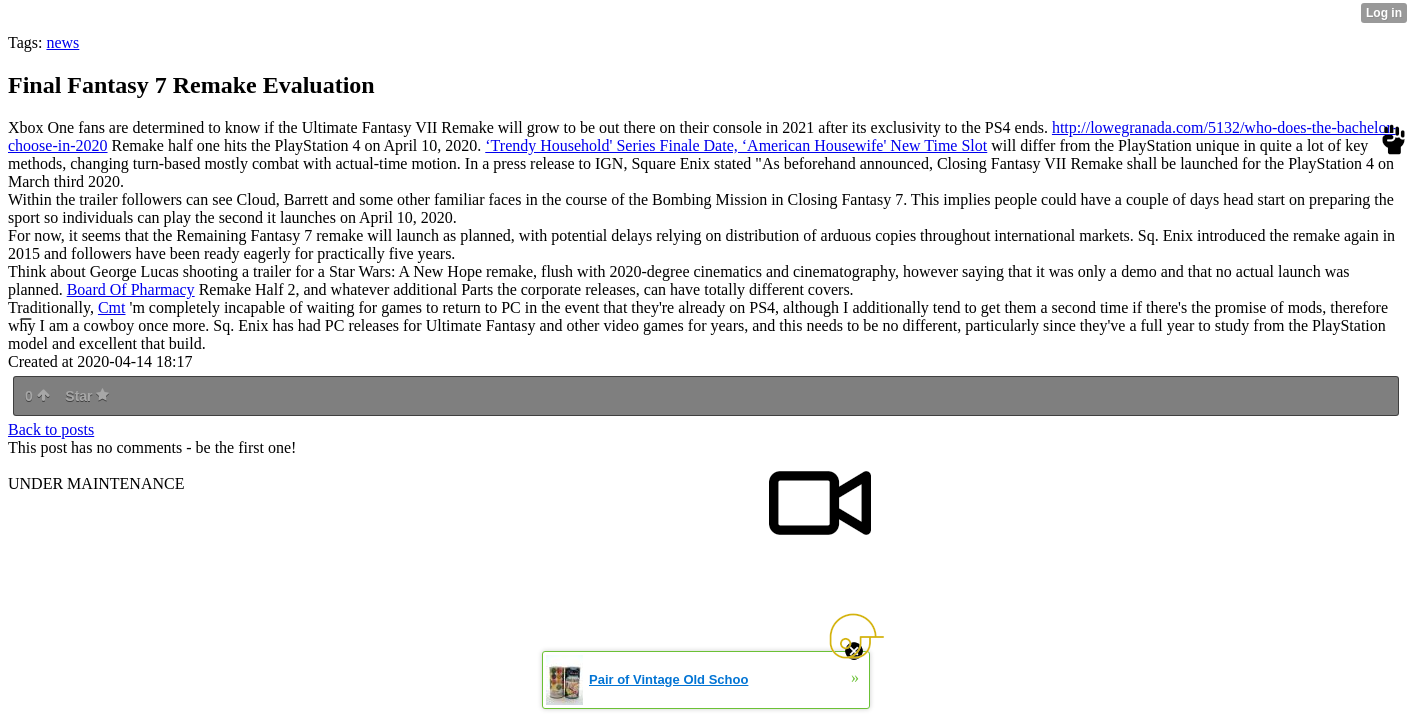 The width and height of the screenshot is (1412, 720). I want to click on indicates solidarity or support, so click(1393, 139).